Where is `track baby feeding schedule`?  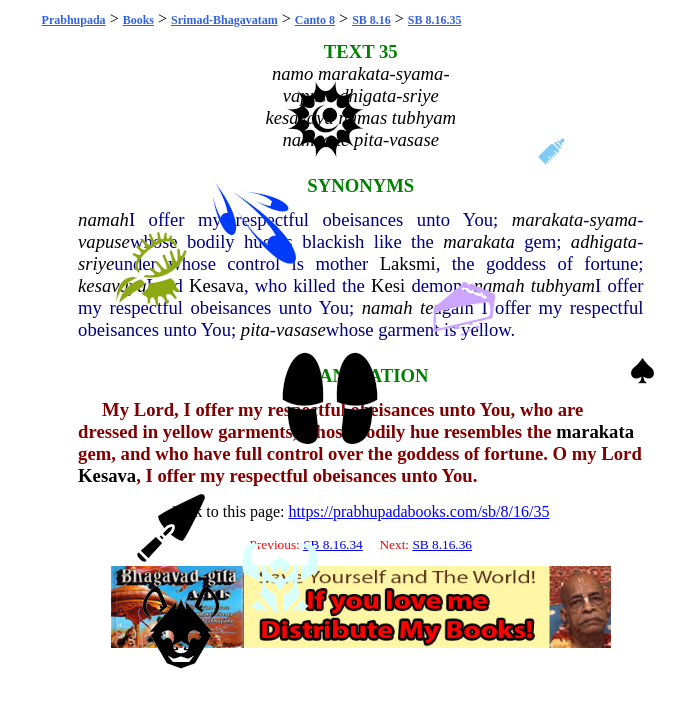
track baby feeding schedule is located at coordinates (551, 151).